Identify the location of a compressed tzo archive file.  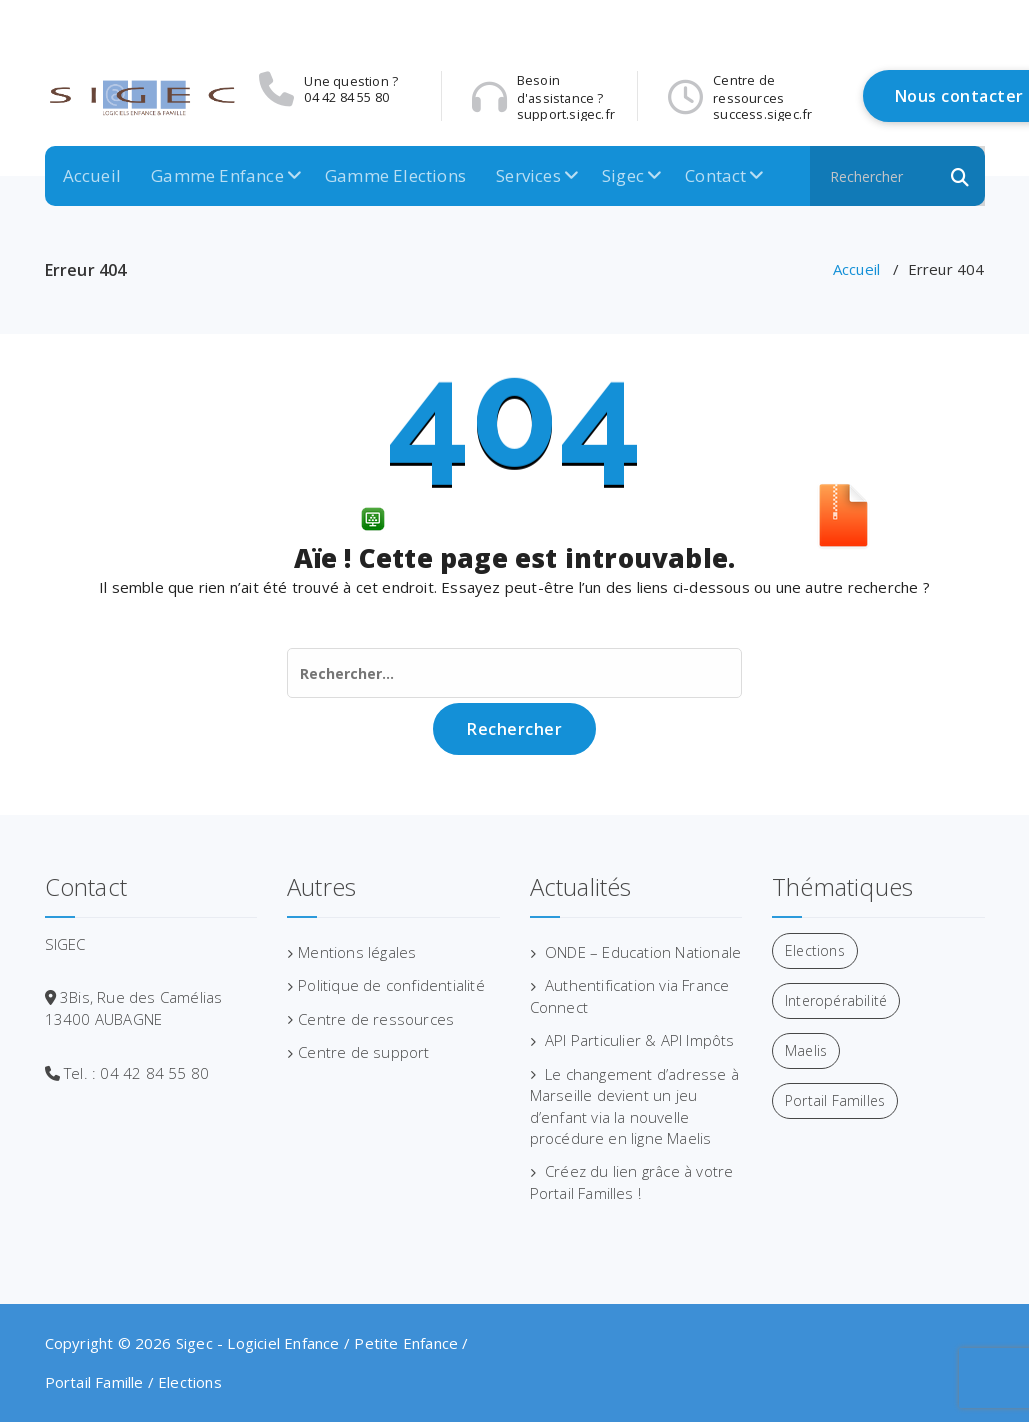
(843, 516).